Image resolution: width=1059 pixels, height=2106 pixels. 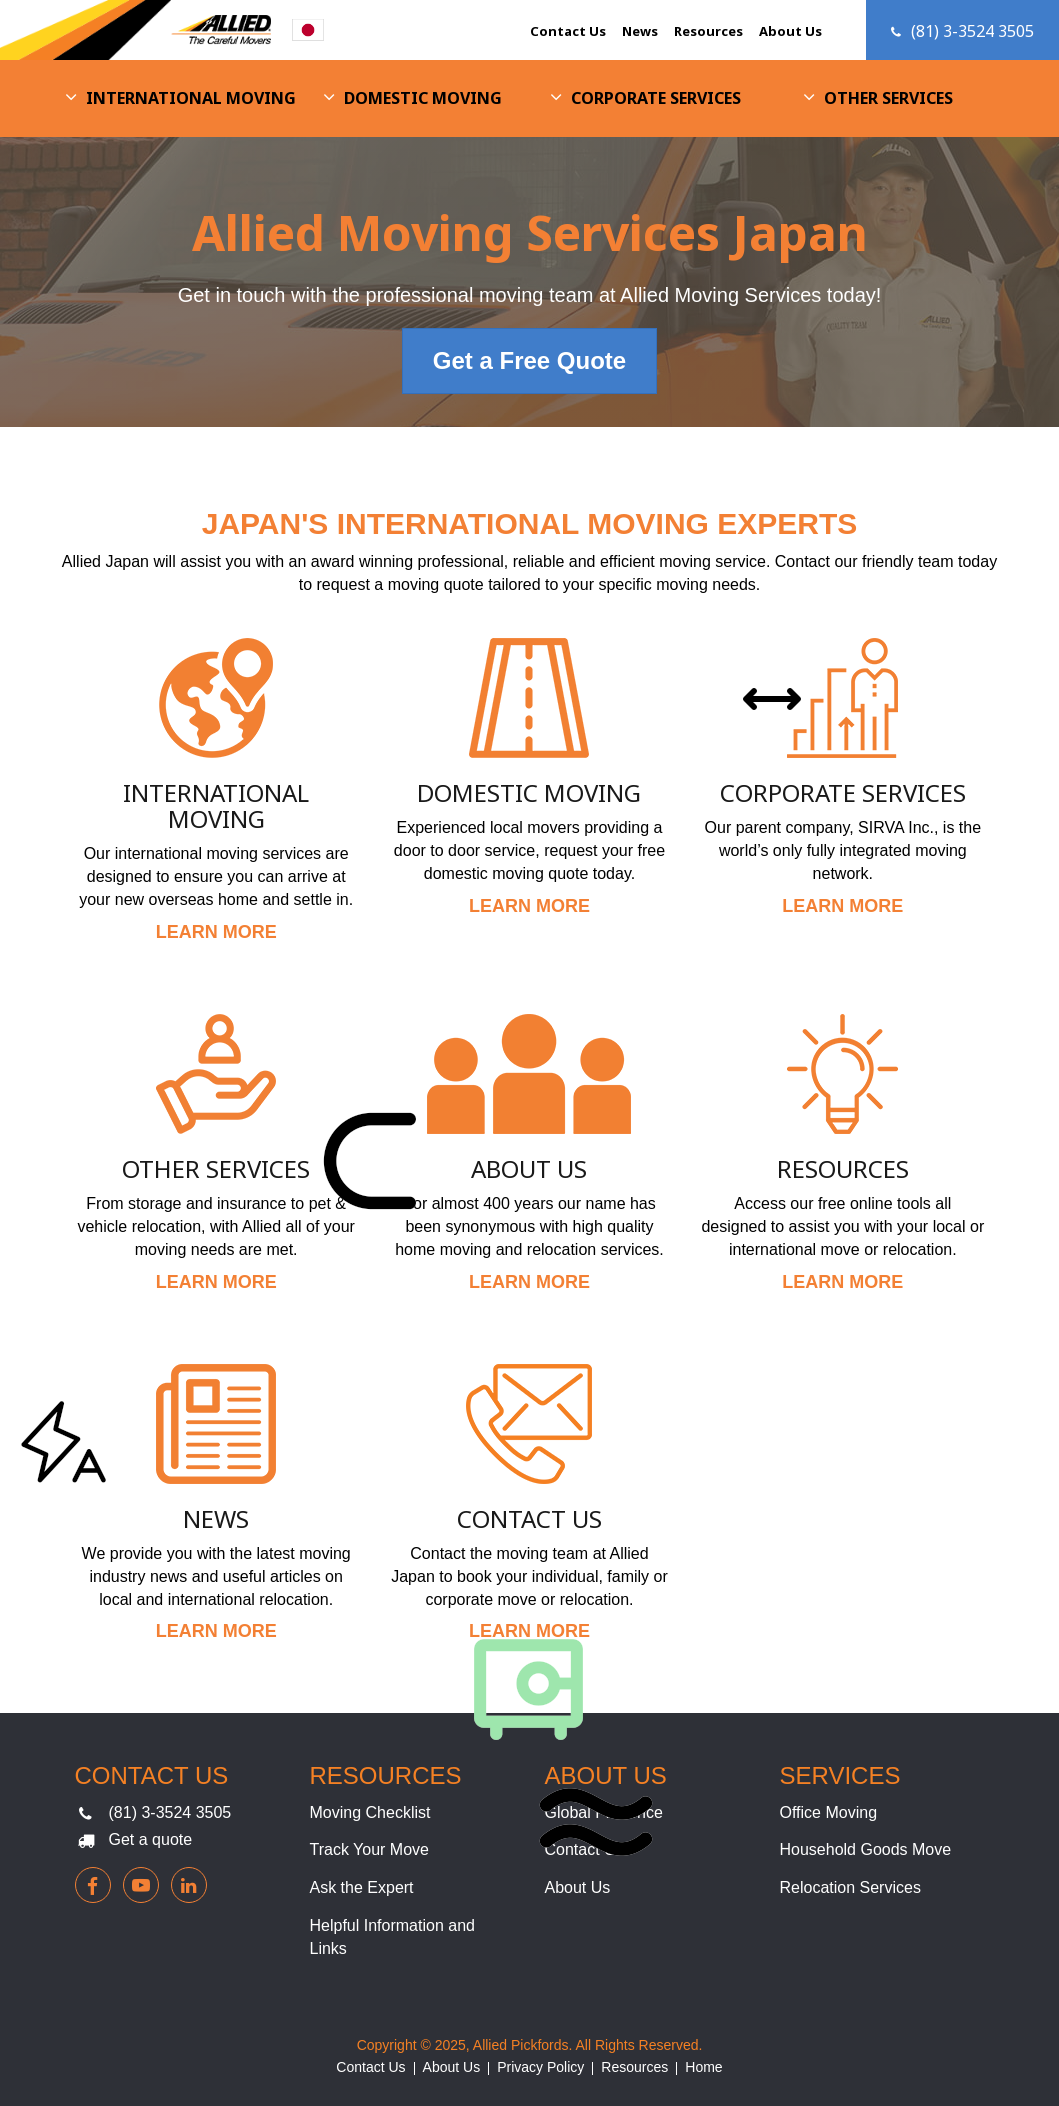 I want to click on enable auto-flash mode, so click(x=62, y=1445).